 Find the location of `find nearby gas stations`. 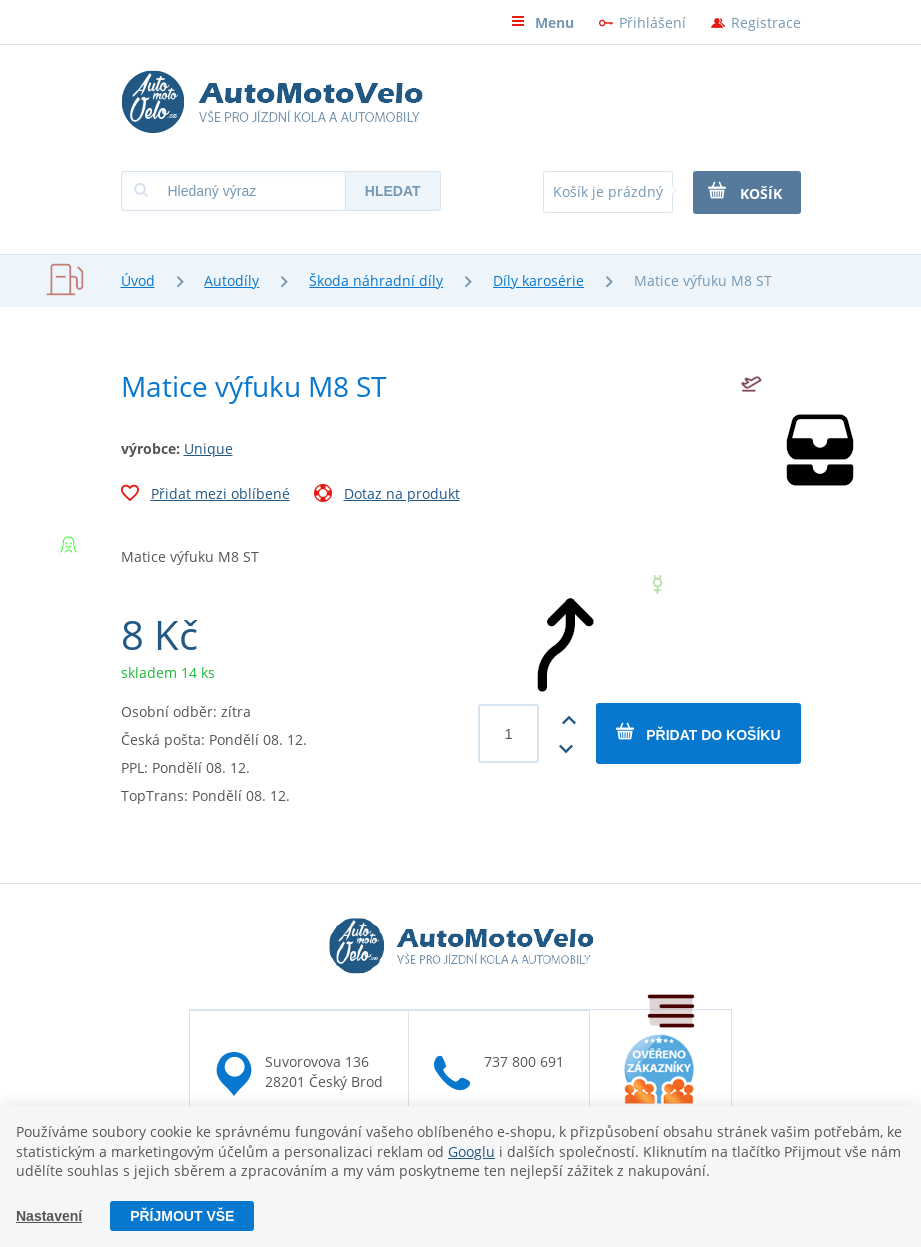

find nearby gas stations is located at coordinates (63, 279).